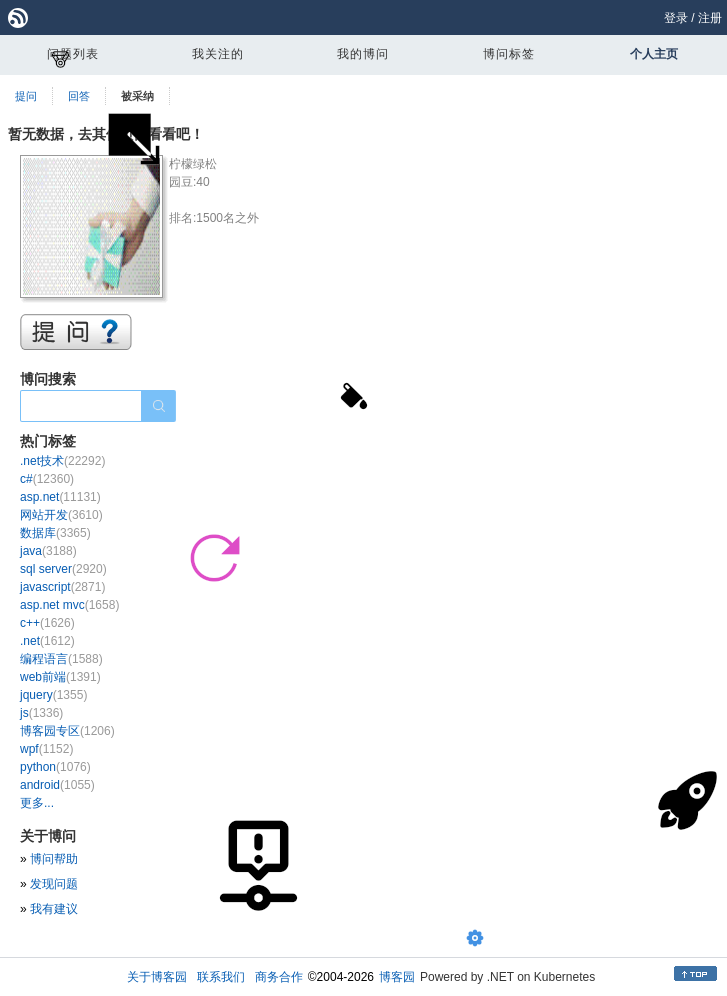 This screenshot has height=996, width=727. Describe the element at coordinates (134, 139) in the screenshot. I see `expand content to full screen` at that location.